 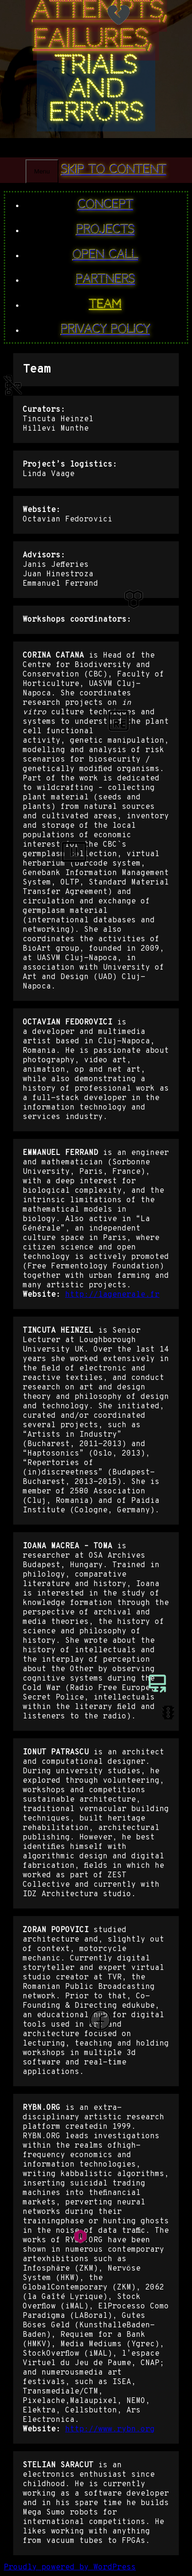 I want to click on disable schema or data structure view, so click(x=13, y=385).